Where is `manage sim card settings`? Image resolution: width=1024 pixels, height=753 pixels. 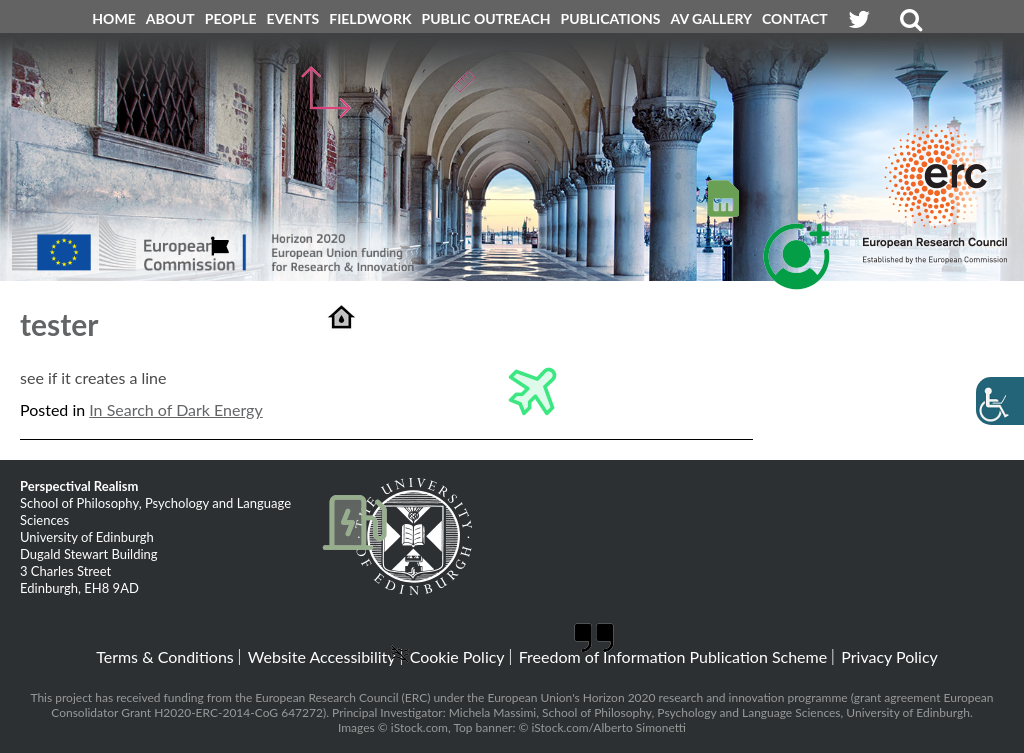
manage sim card settings is located at coordinates (723, 198).